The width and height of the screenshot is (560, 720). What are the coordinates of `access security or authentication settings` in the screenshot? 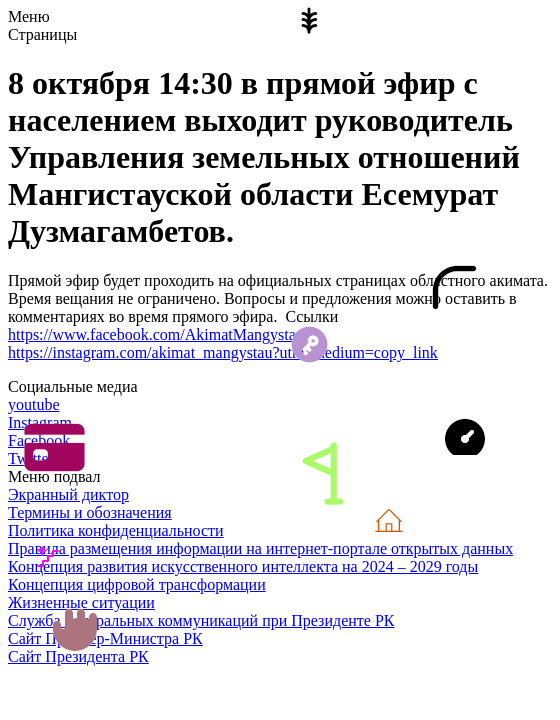 It's located at (309, 344).